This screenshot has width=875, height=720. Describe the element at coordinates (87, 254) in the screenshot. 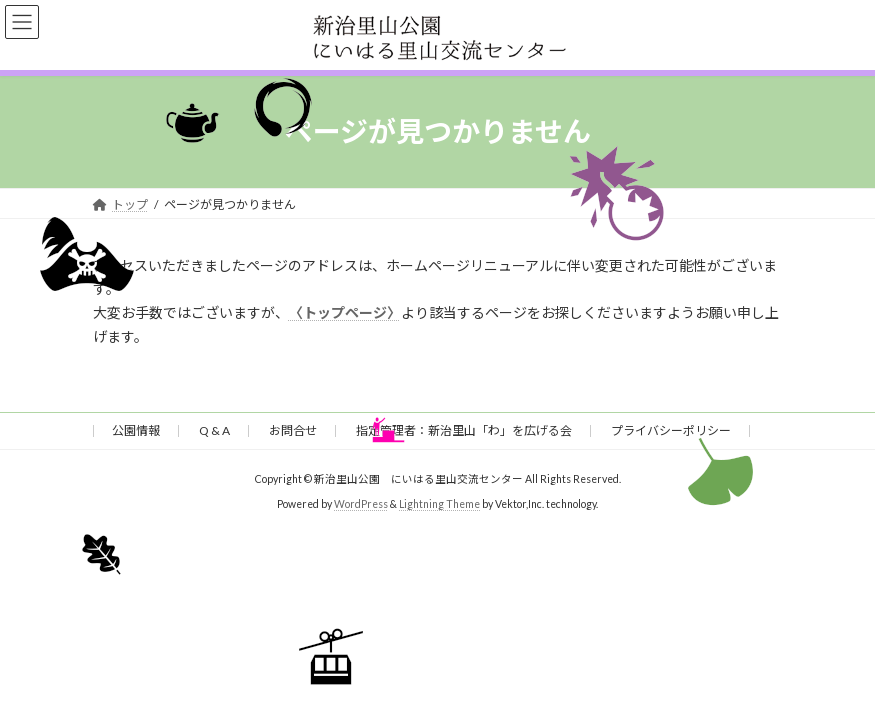

I see `select pirate character or theme` at that location.